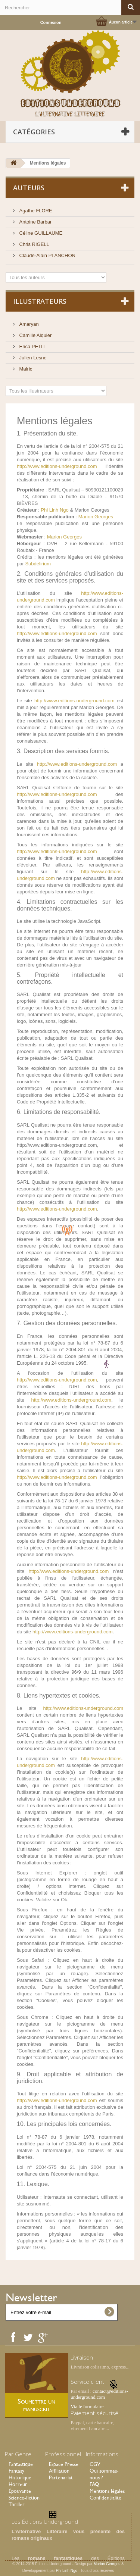 The height and width of the screenshot is (2576, 140). I want to click on indicates a firewall or security barrier, so click(53, 2514).